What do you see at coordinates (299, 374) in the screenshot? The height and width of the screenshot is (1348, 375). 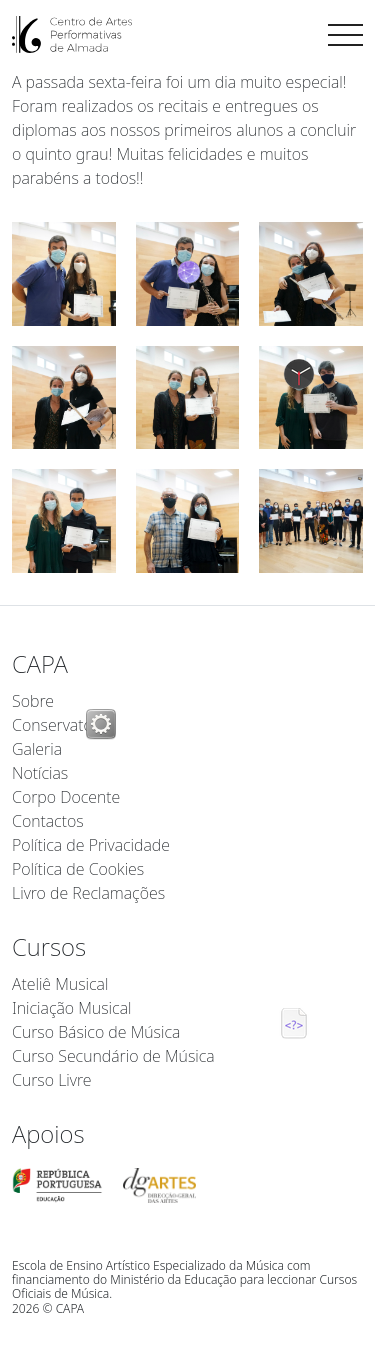 I see `indicates a time-sensitive or urgent notification` at bounding box center [299, 374].